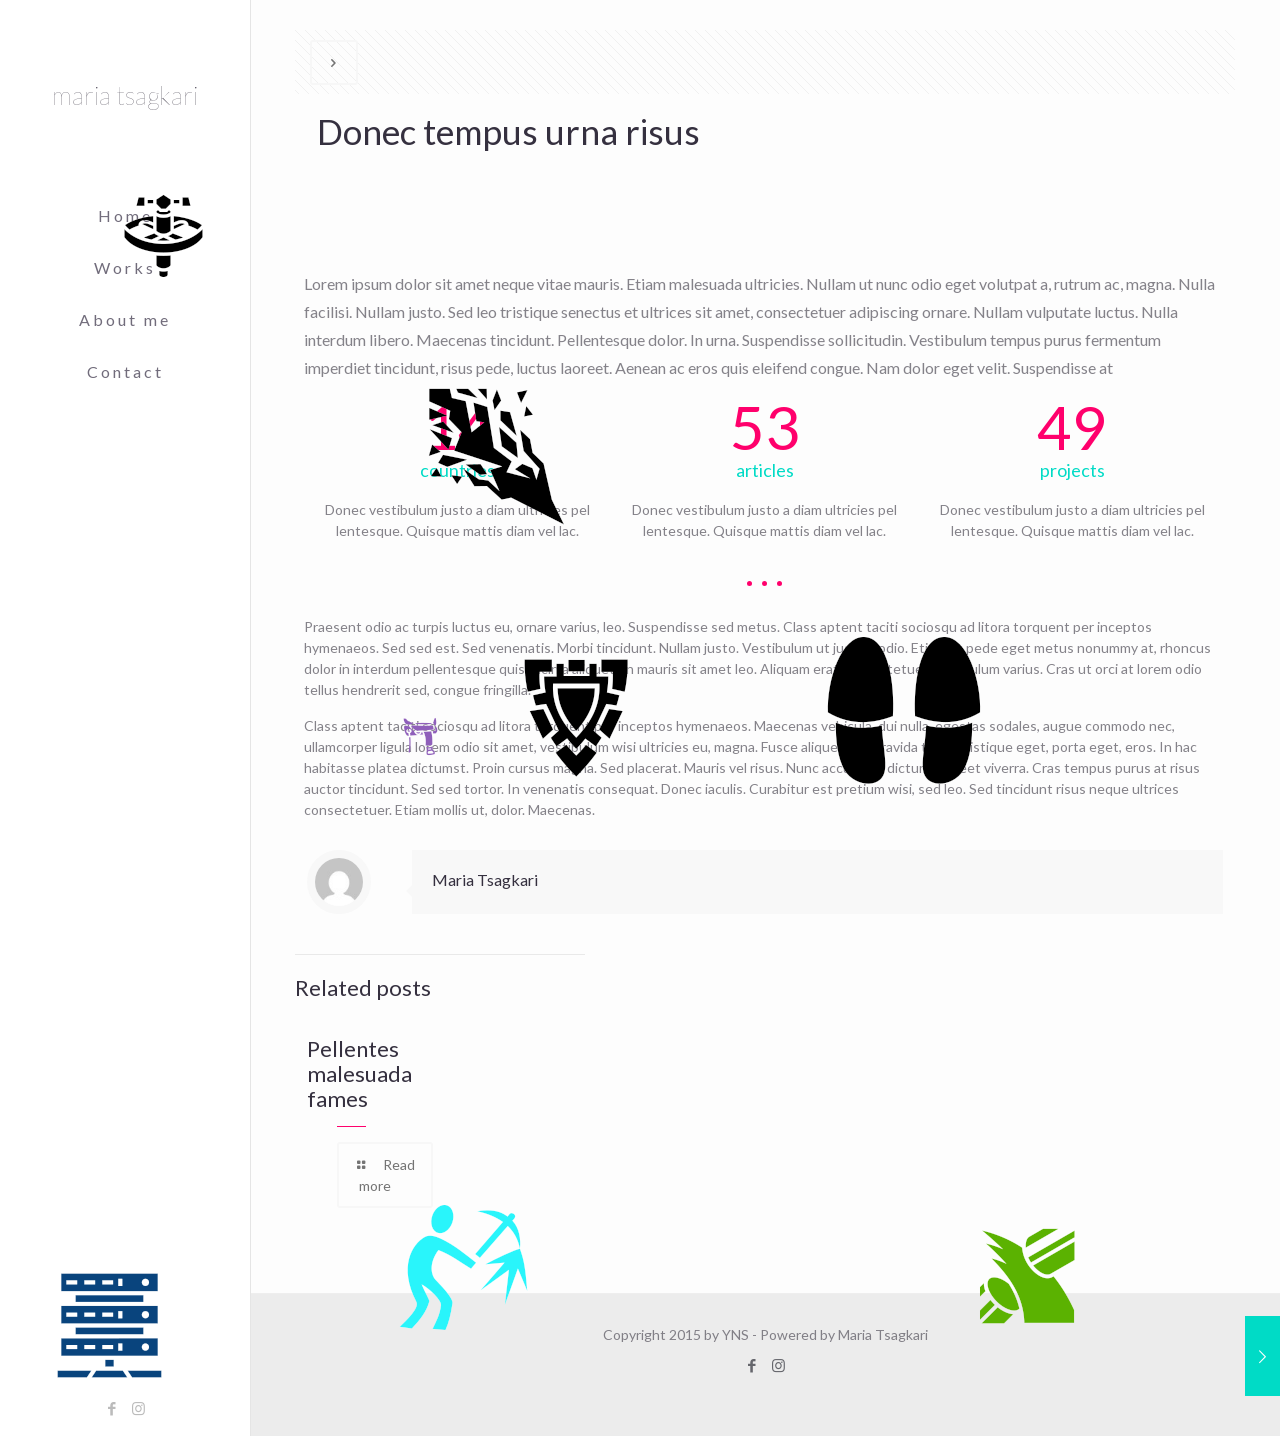  What do you see at coordinates (1027, 1276) in the screenshot?
I see `split wood or gather firewood in a crafting game` at bounding box center [1027, 1276].